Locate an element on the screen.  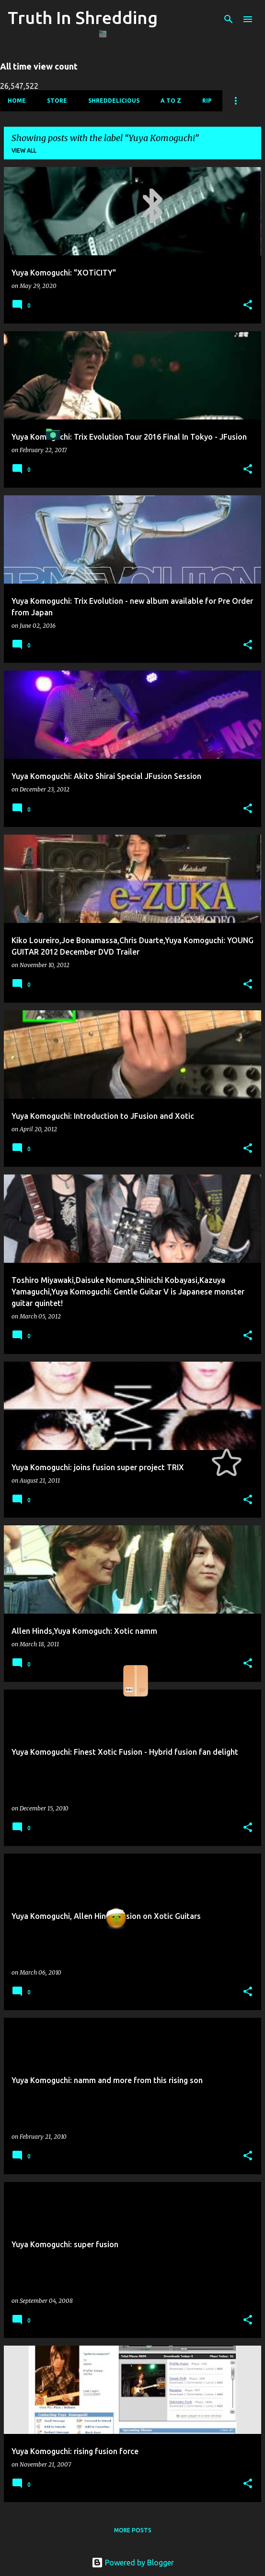
item is not marked as a favorite is located at coordinates (227, 1463).